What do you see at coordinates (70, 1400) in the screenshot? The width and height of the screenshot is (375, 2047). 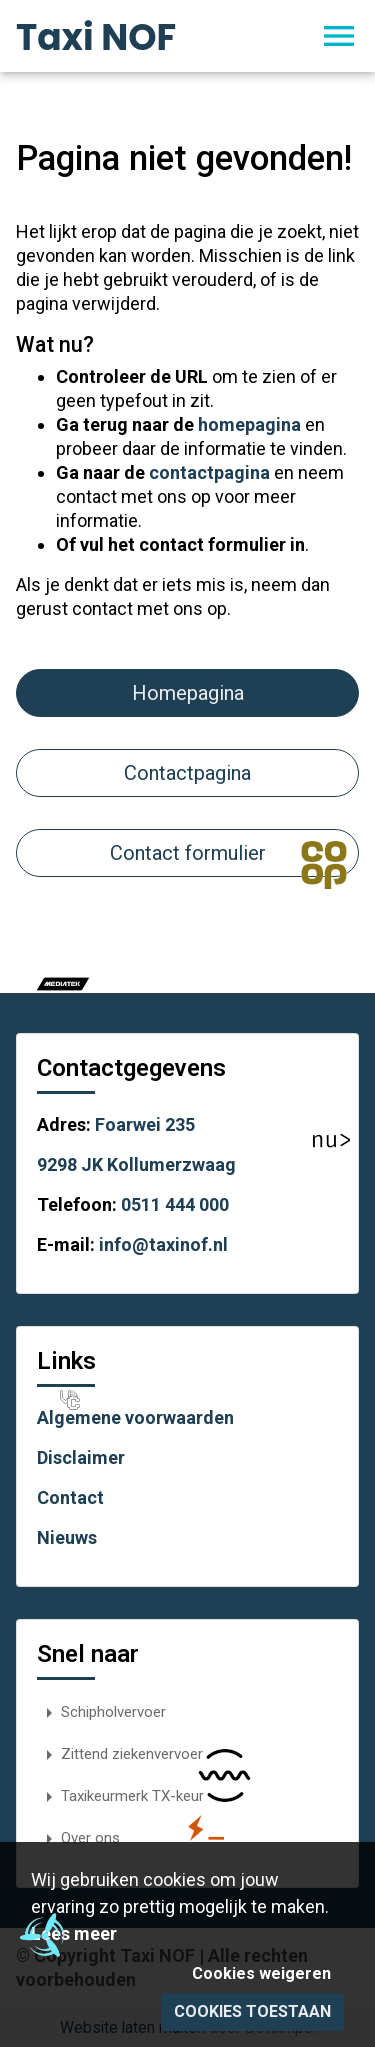 I see `open vencord discord client mod settings` at bounding box center [70, 1400].